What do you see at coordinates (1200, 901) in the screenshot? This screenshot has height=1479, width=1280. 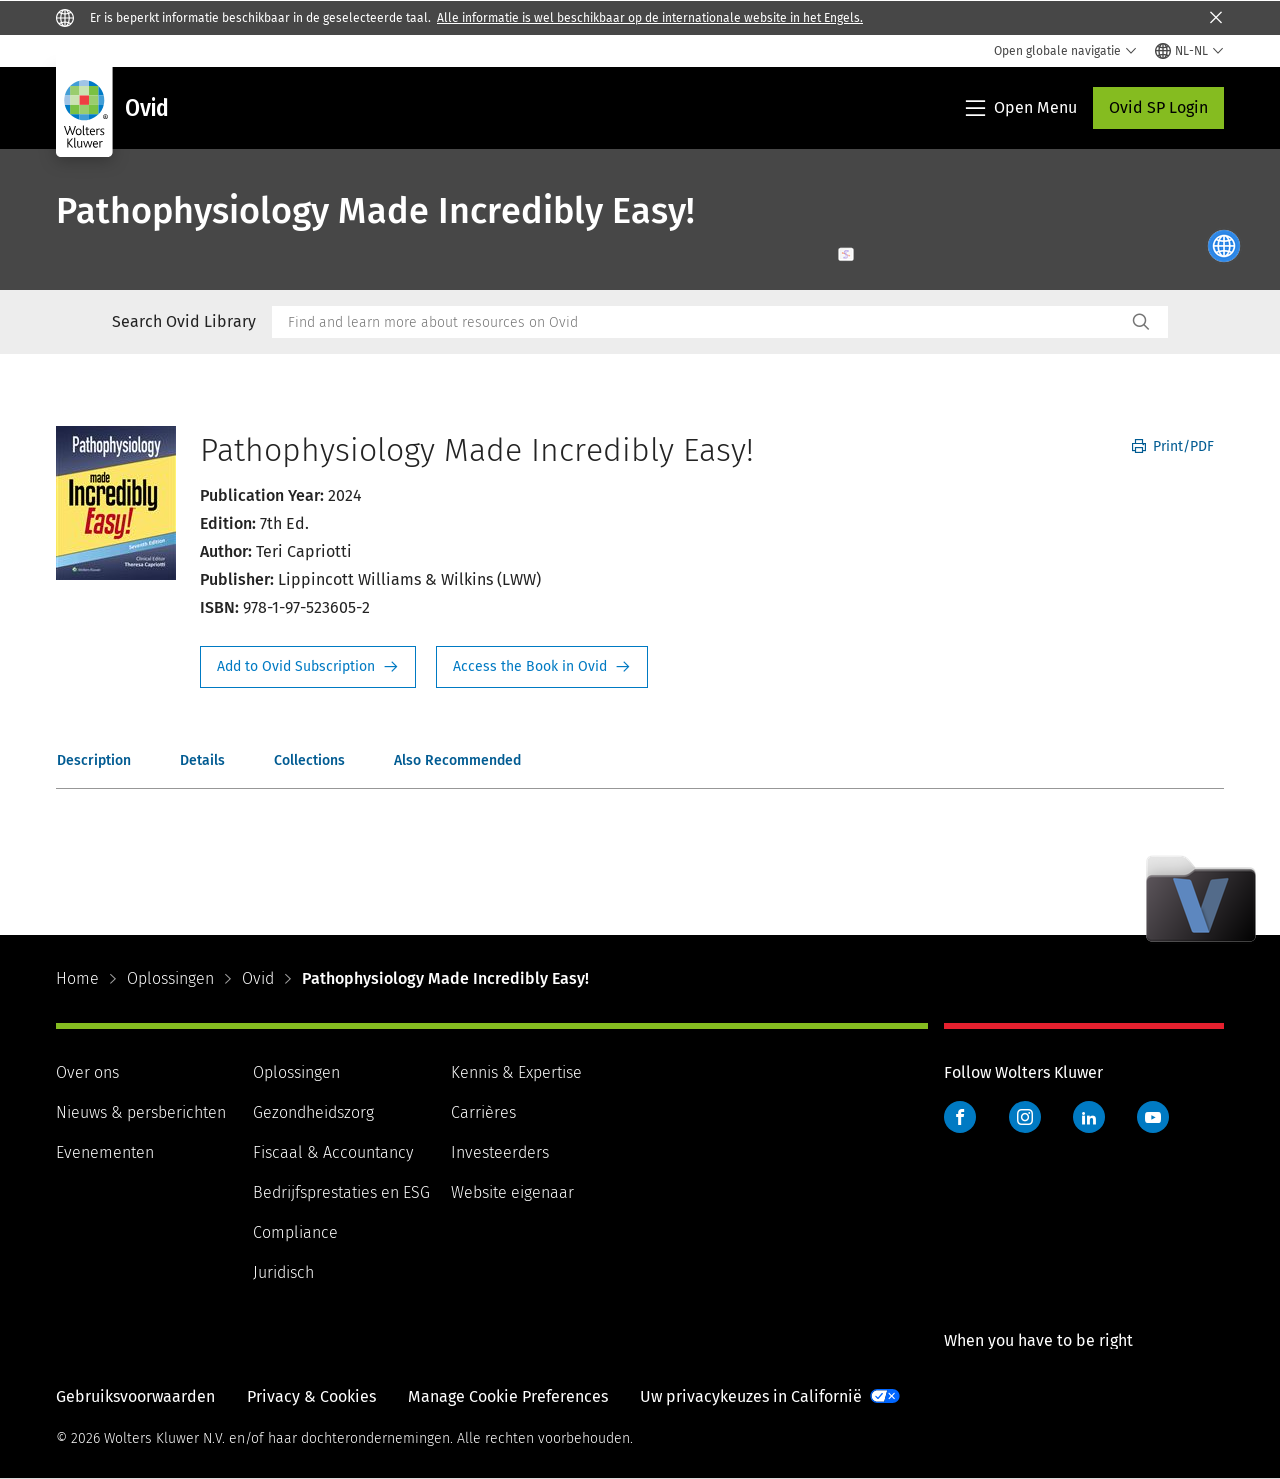 I see `open folder containing files starting with "V"` at bounding box center [1200, 901].